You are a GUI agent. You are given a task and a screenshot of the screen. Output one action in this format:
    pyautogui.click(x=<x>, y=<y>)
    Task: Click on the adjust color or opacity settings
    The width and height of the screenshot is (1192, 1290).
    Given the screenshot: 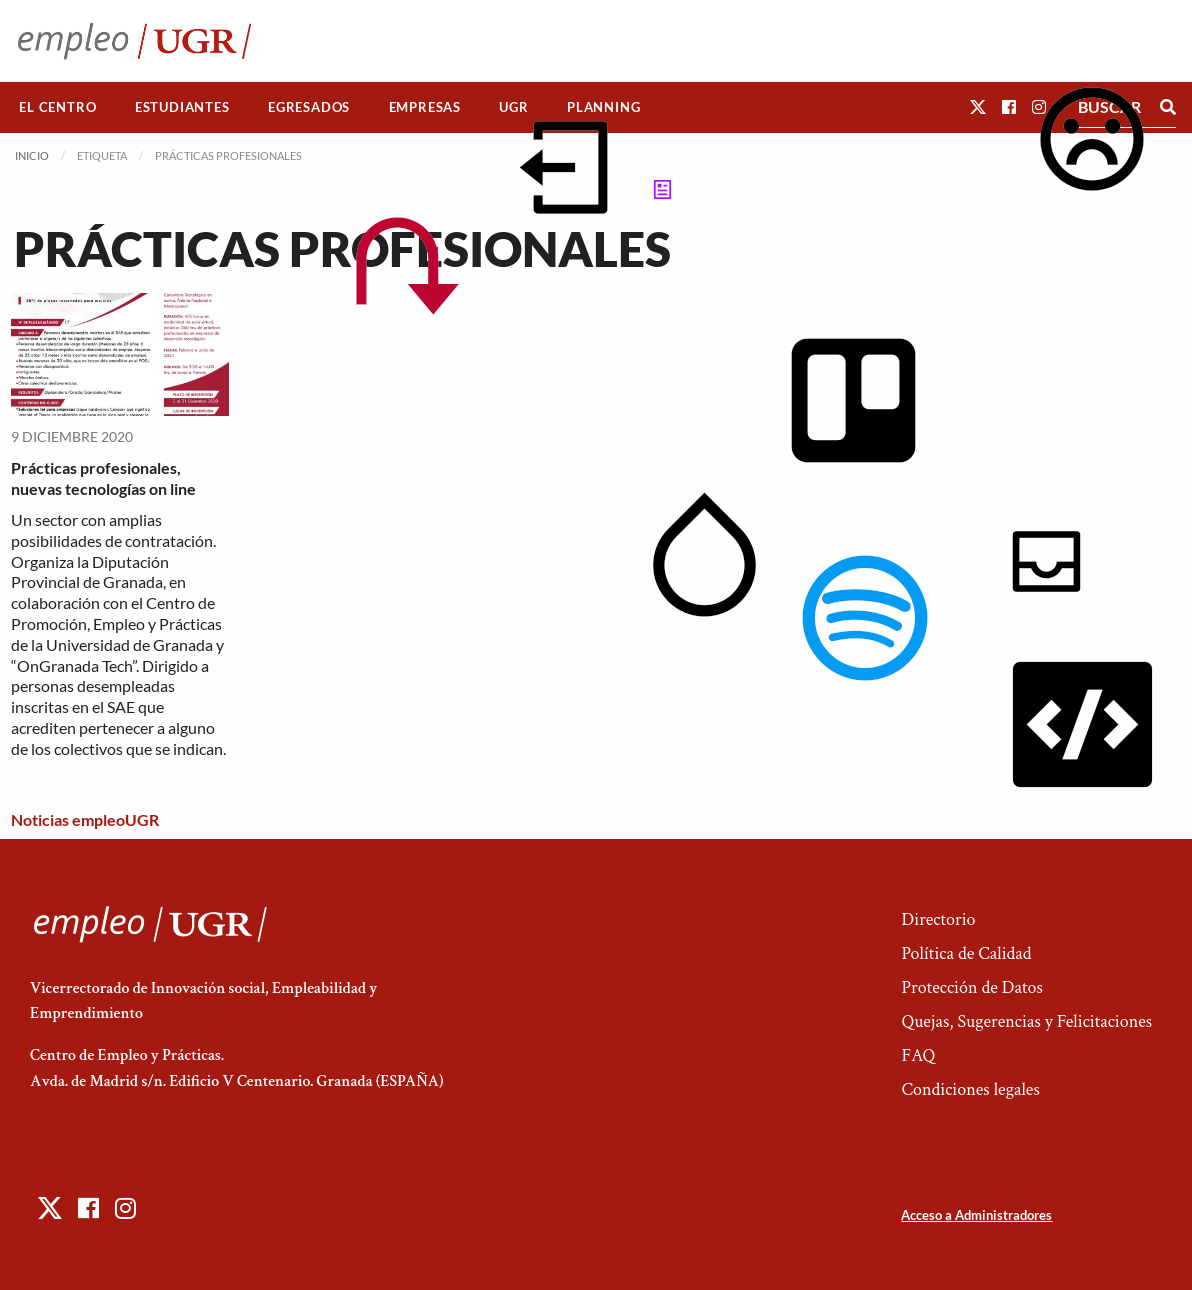 What is the action you would take?
    pyautogui.click(x=704, y=559)
    